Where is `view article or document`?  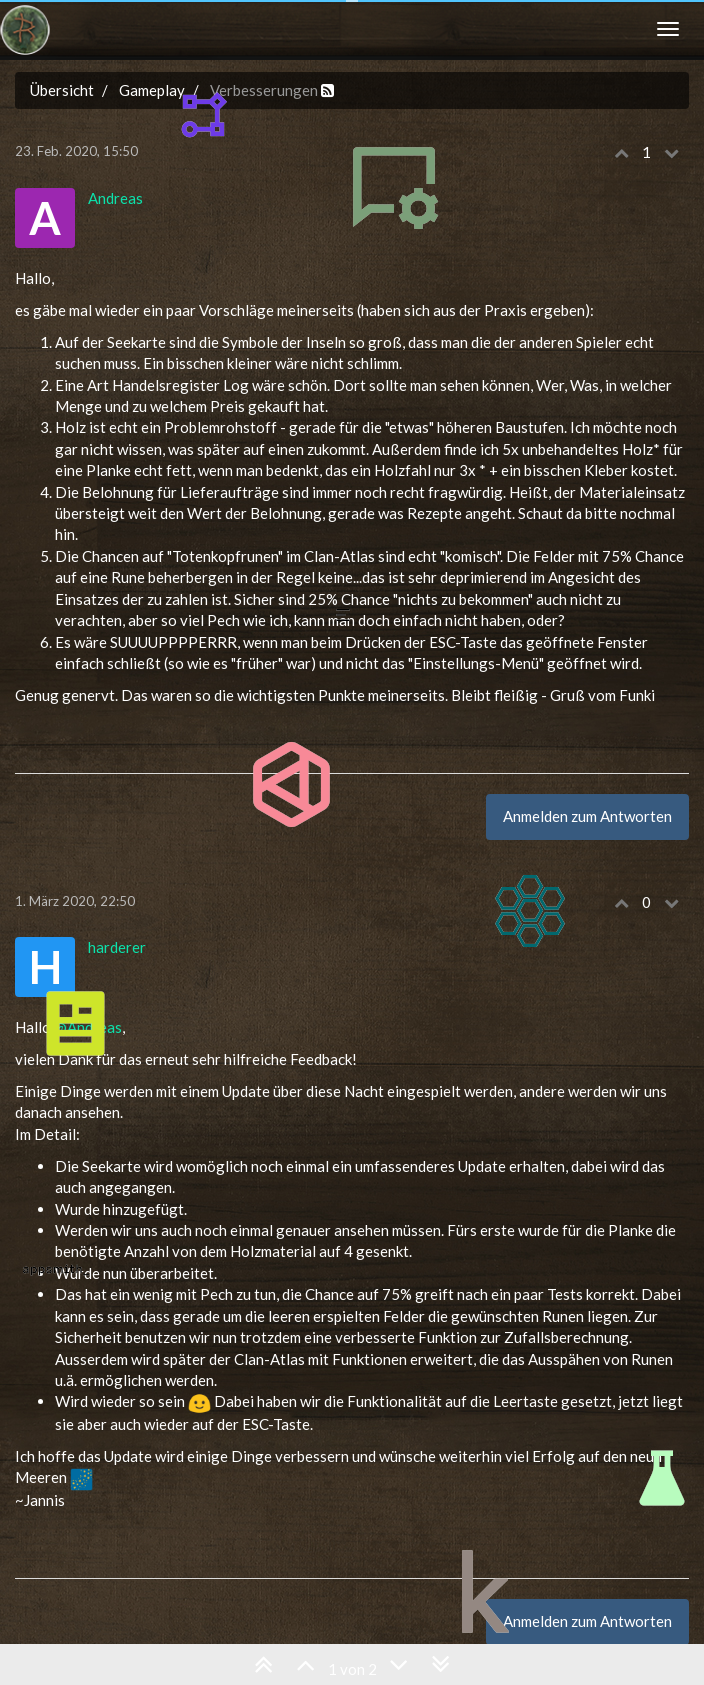 view article or document is located at coordinates (75, 1023).